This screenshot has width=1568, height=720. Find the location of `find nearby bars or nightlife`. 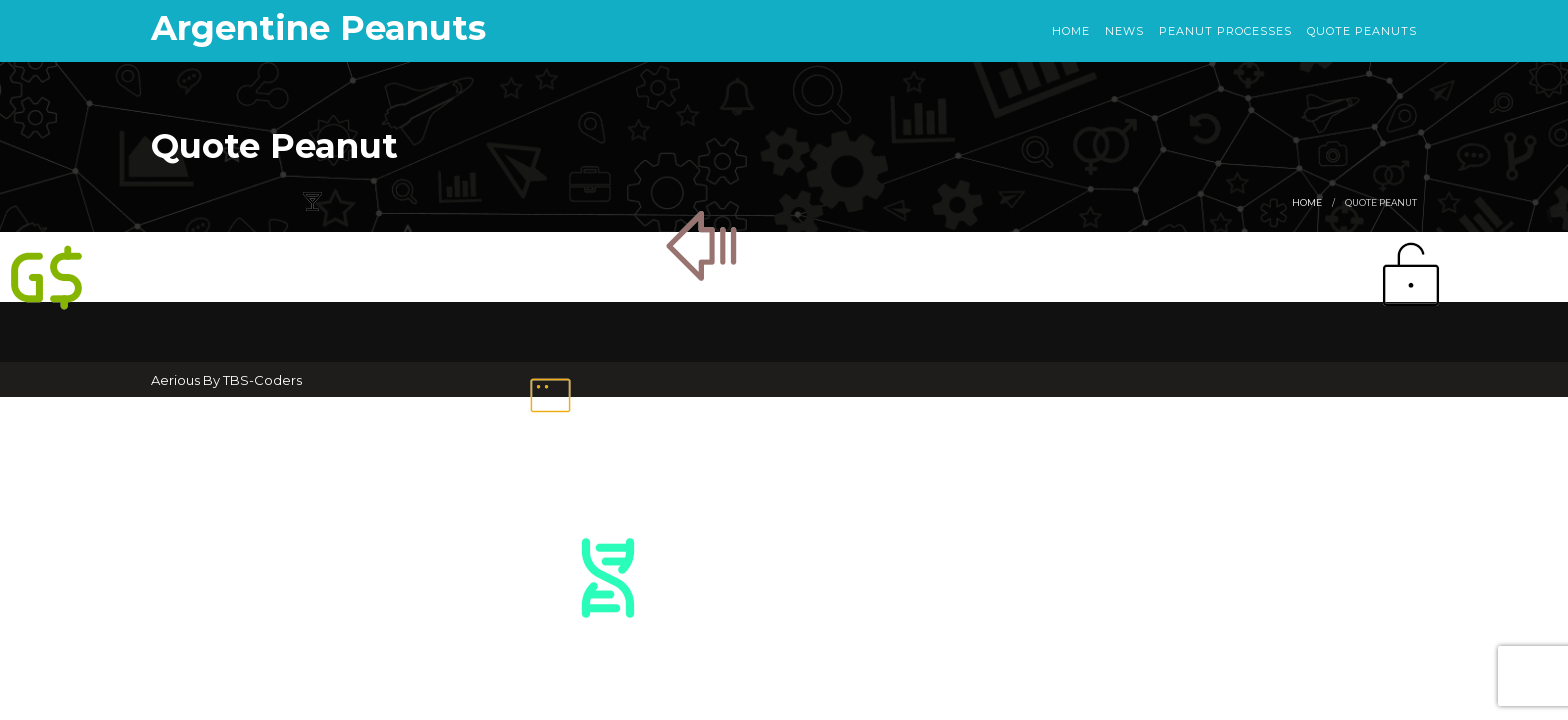

find nearby bars or nightlife is located at coordinates (312, 201).